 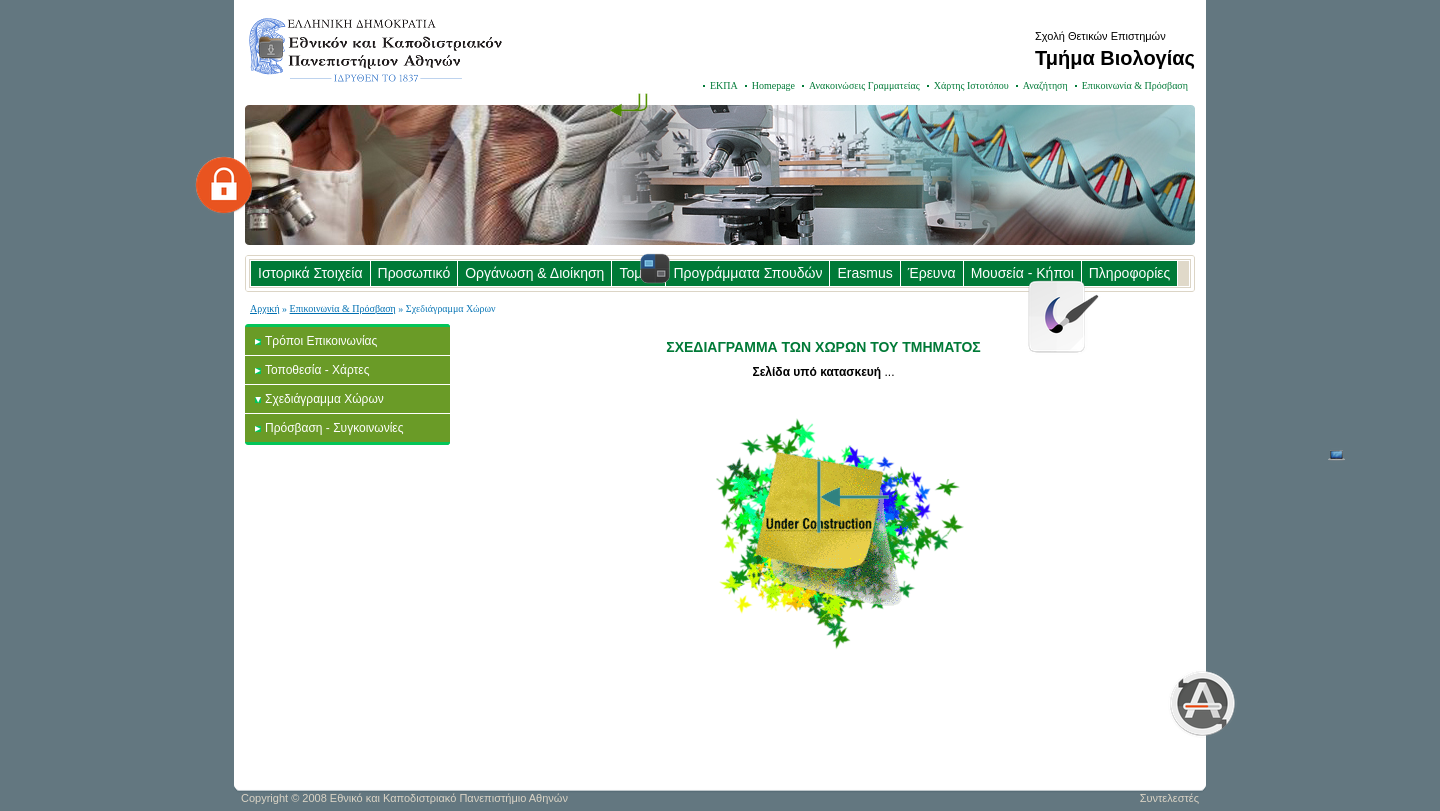 I want to click on access your downloads folder, so click(x=271, y=47).